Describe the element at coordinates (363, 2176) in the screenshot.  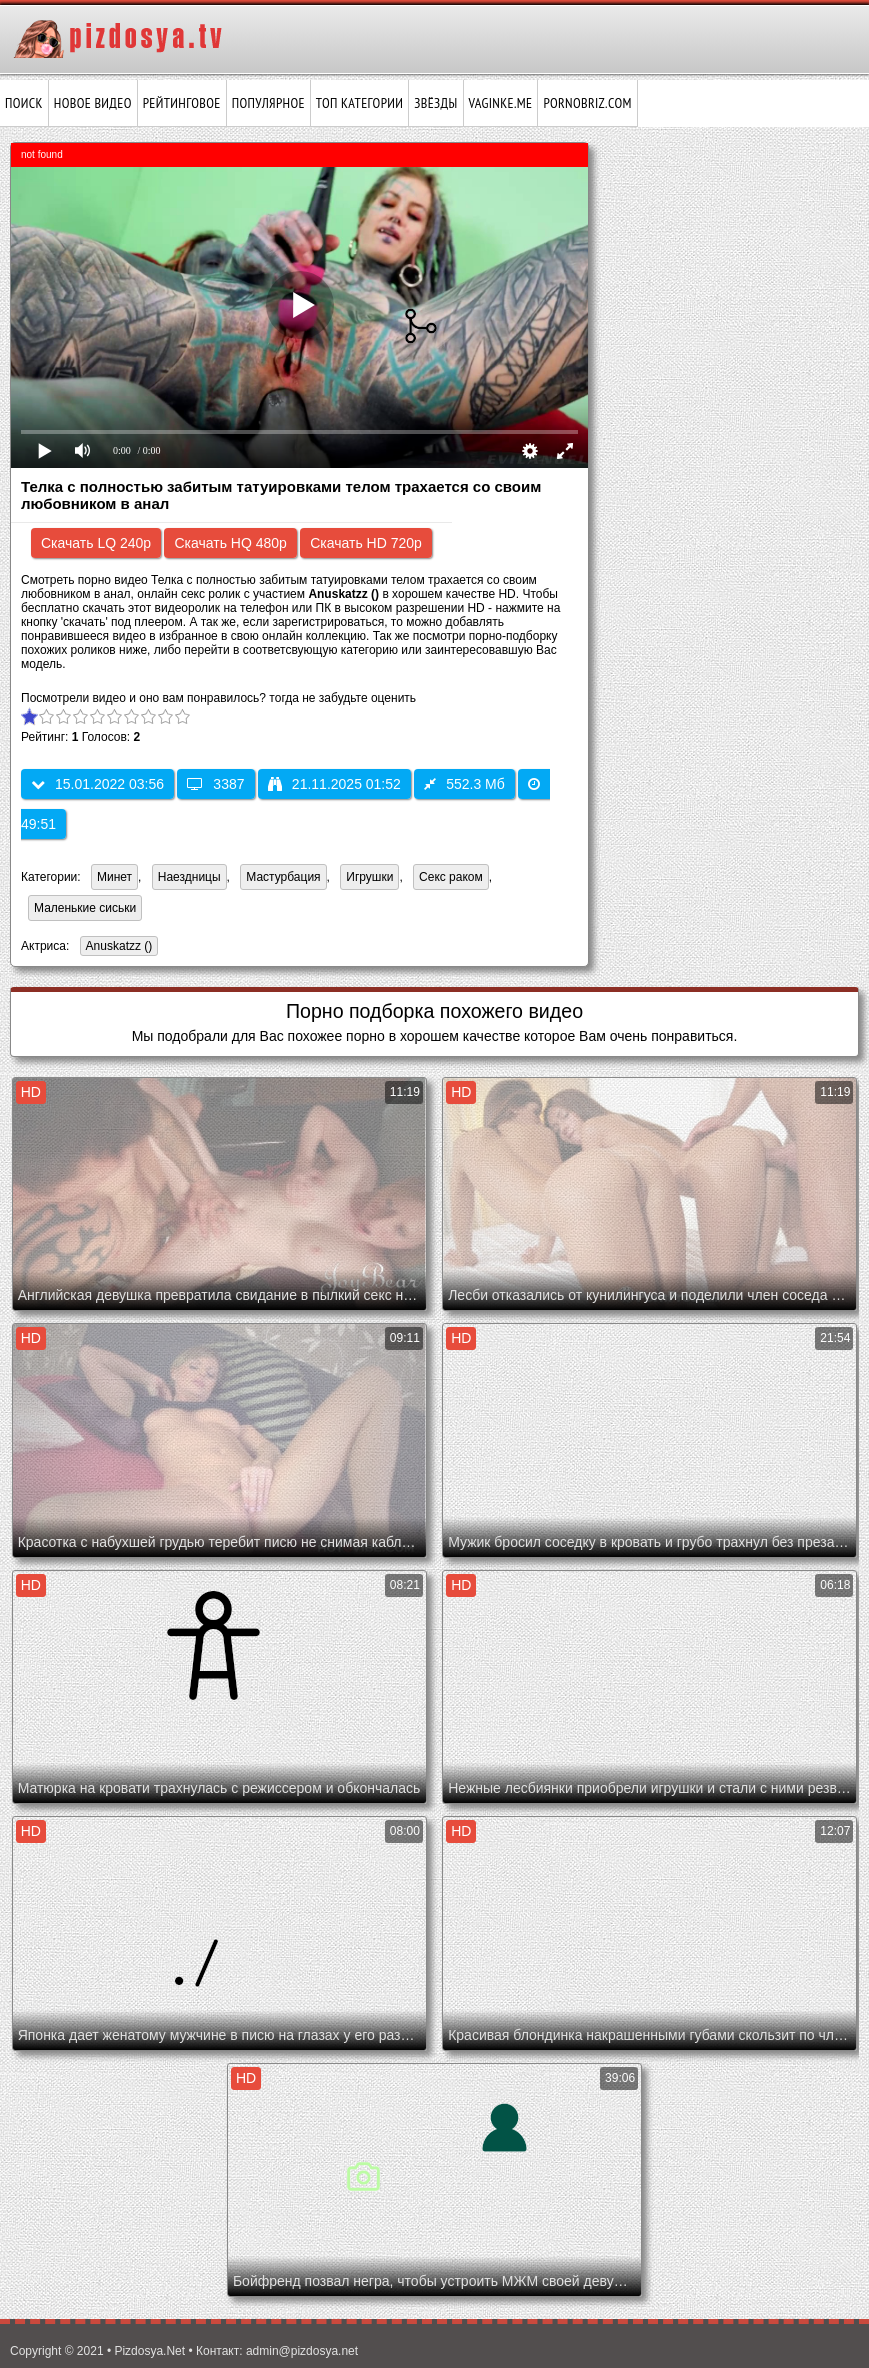
I see `take a photo` at that location.